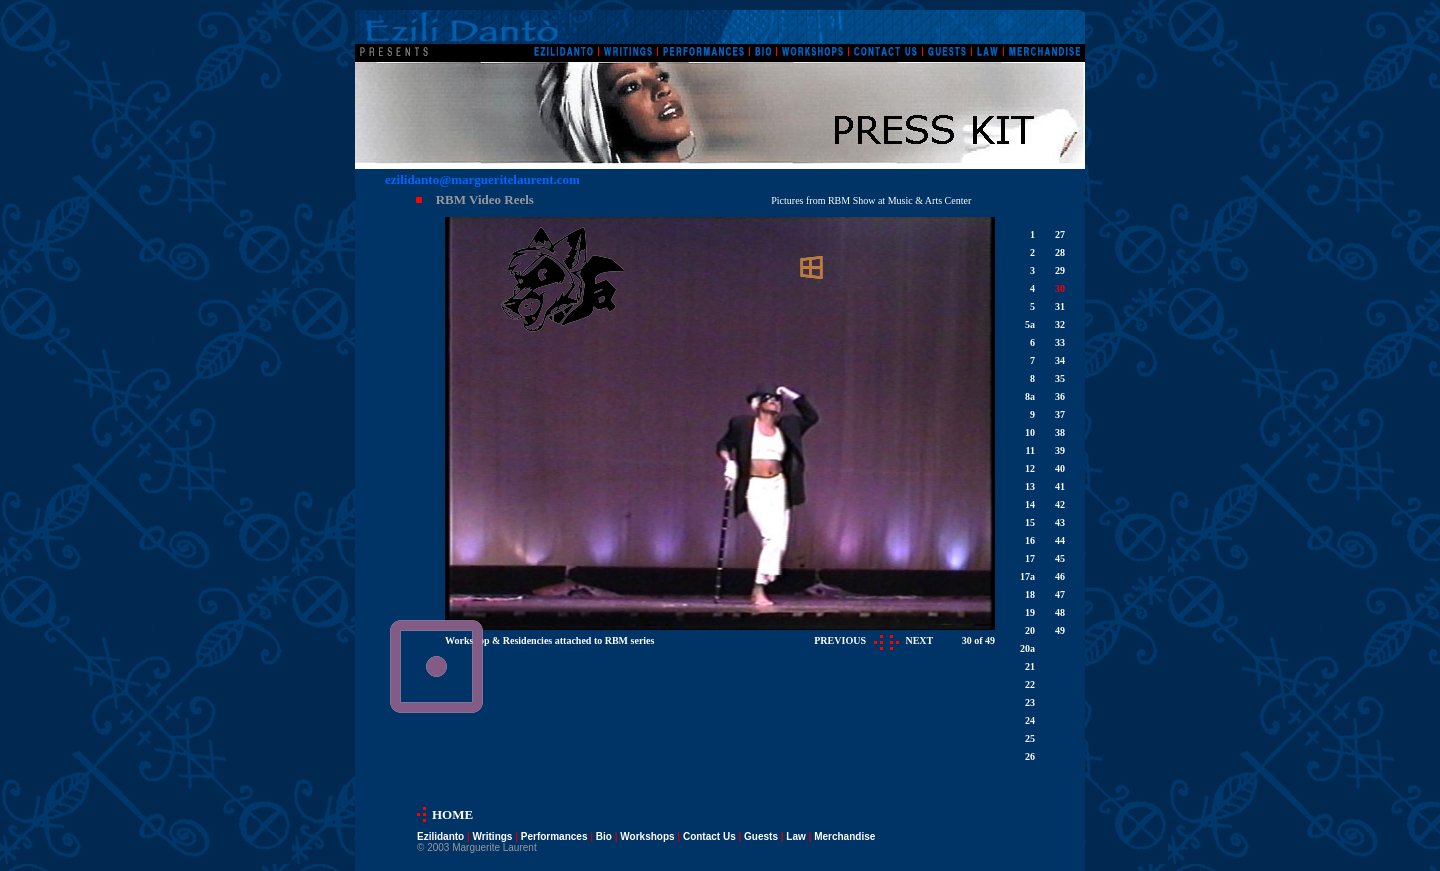 This screenshot has height=871, width=1440. What do you see at coordinates (562, 279) in the screenshot?
I see `visit furaffinity website` at bounding box center [562, 279].